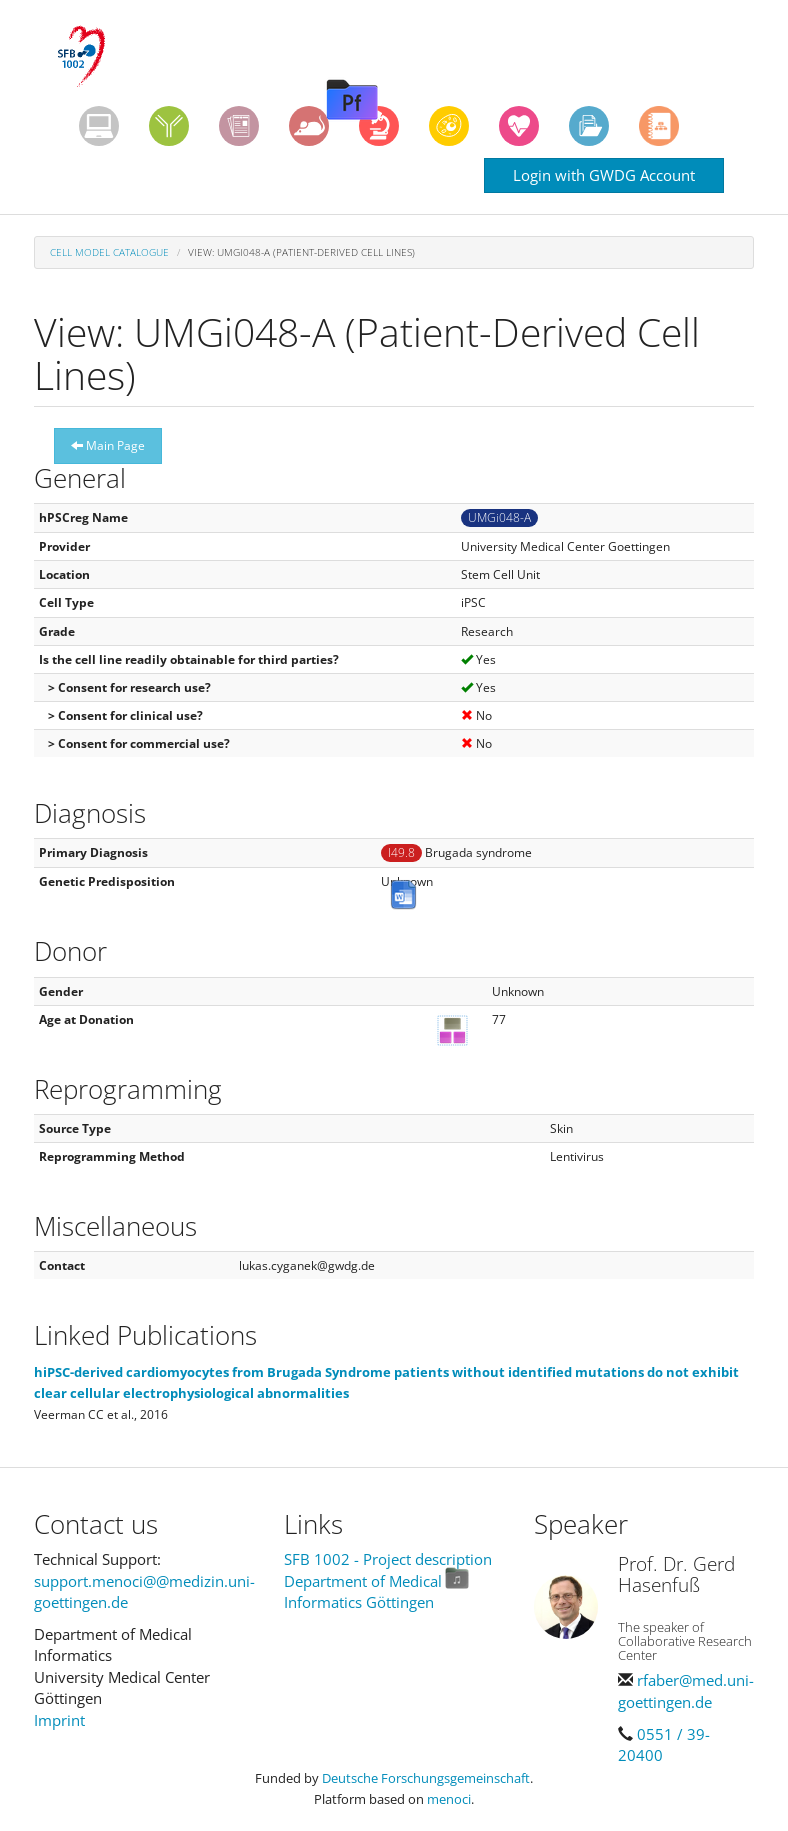 The height and width of the screenshot is (1831, 788). Describe the element at coordinates (403, 894) in the screenshot. I see `a Microsoft Word document file` at that location.